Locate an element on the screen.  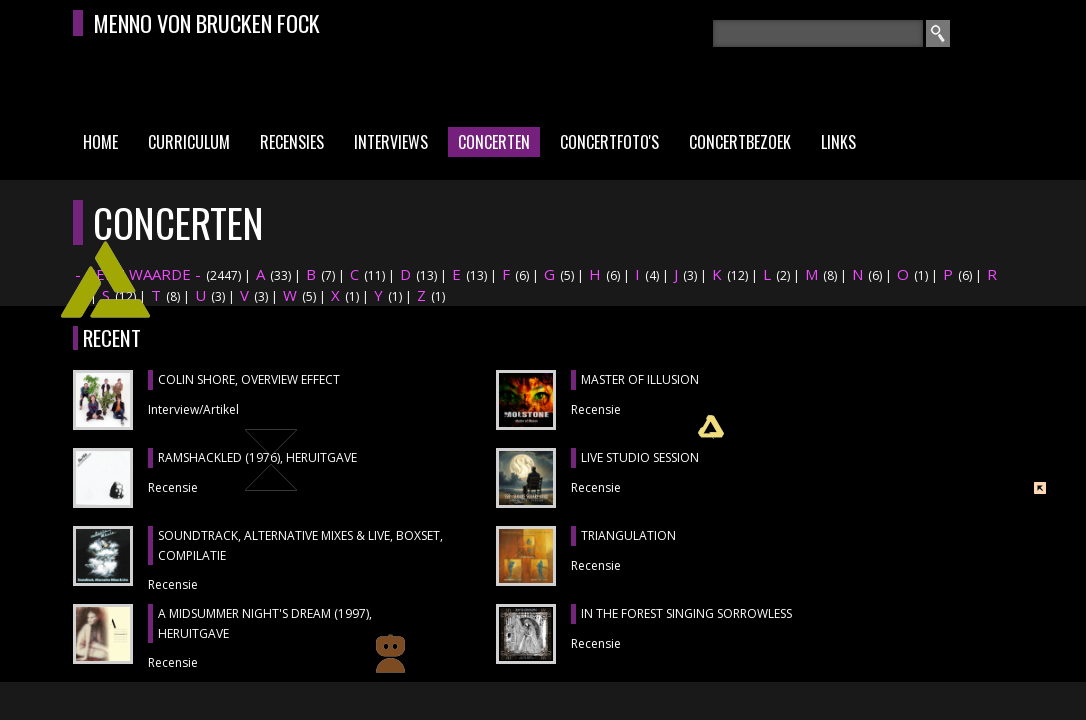
Alchemy blockchain development platform logo is located at coordinates (105, 279).